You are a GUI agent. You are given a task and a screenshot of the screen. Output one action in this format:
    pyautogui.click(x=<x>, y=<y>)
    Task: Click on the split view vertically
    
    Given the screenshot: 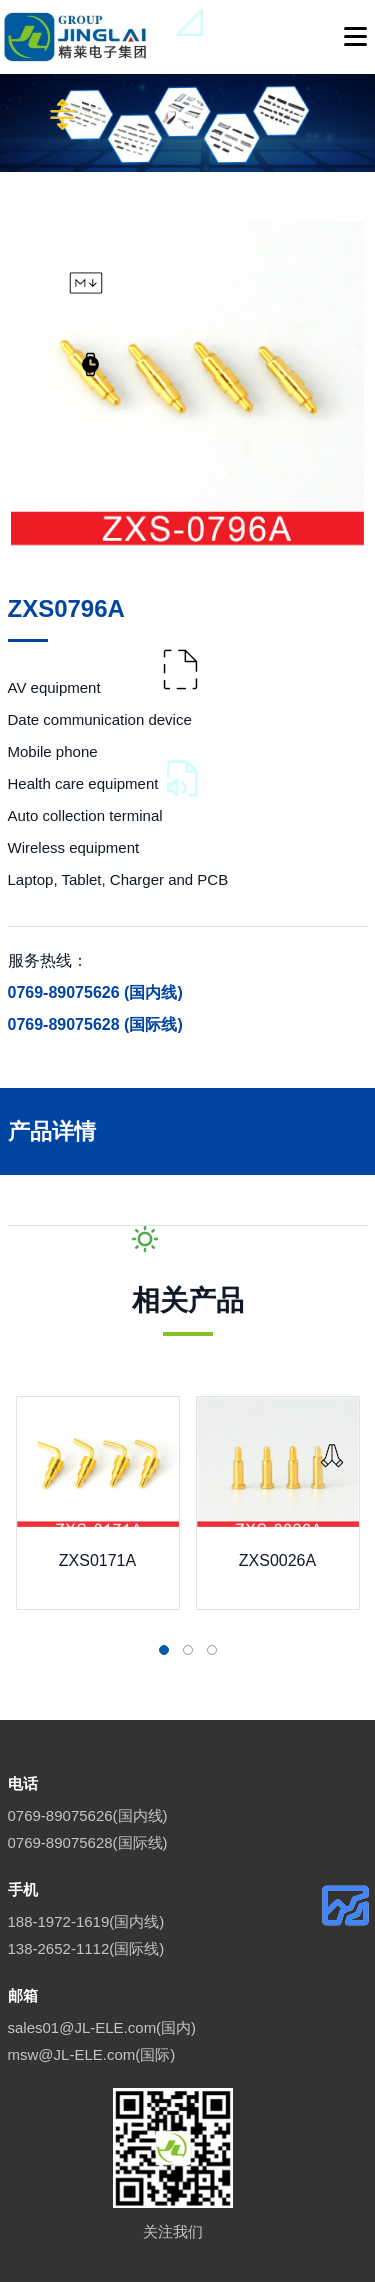 What is the action you would take?
    pyautogui.click(x=62, y=114)
    